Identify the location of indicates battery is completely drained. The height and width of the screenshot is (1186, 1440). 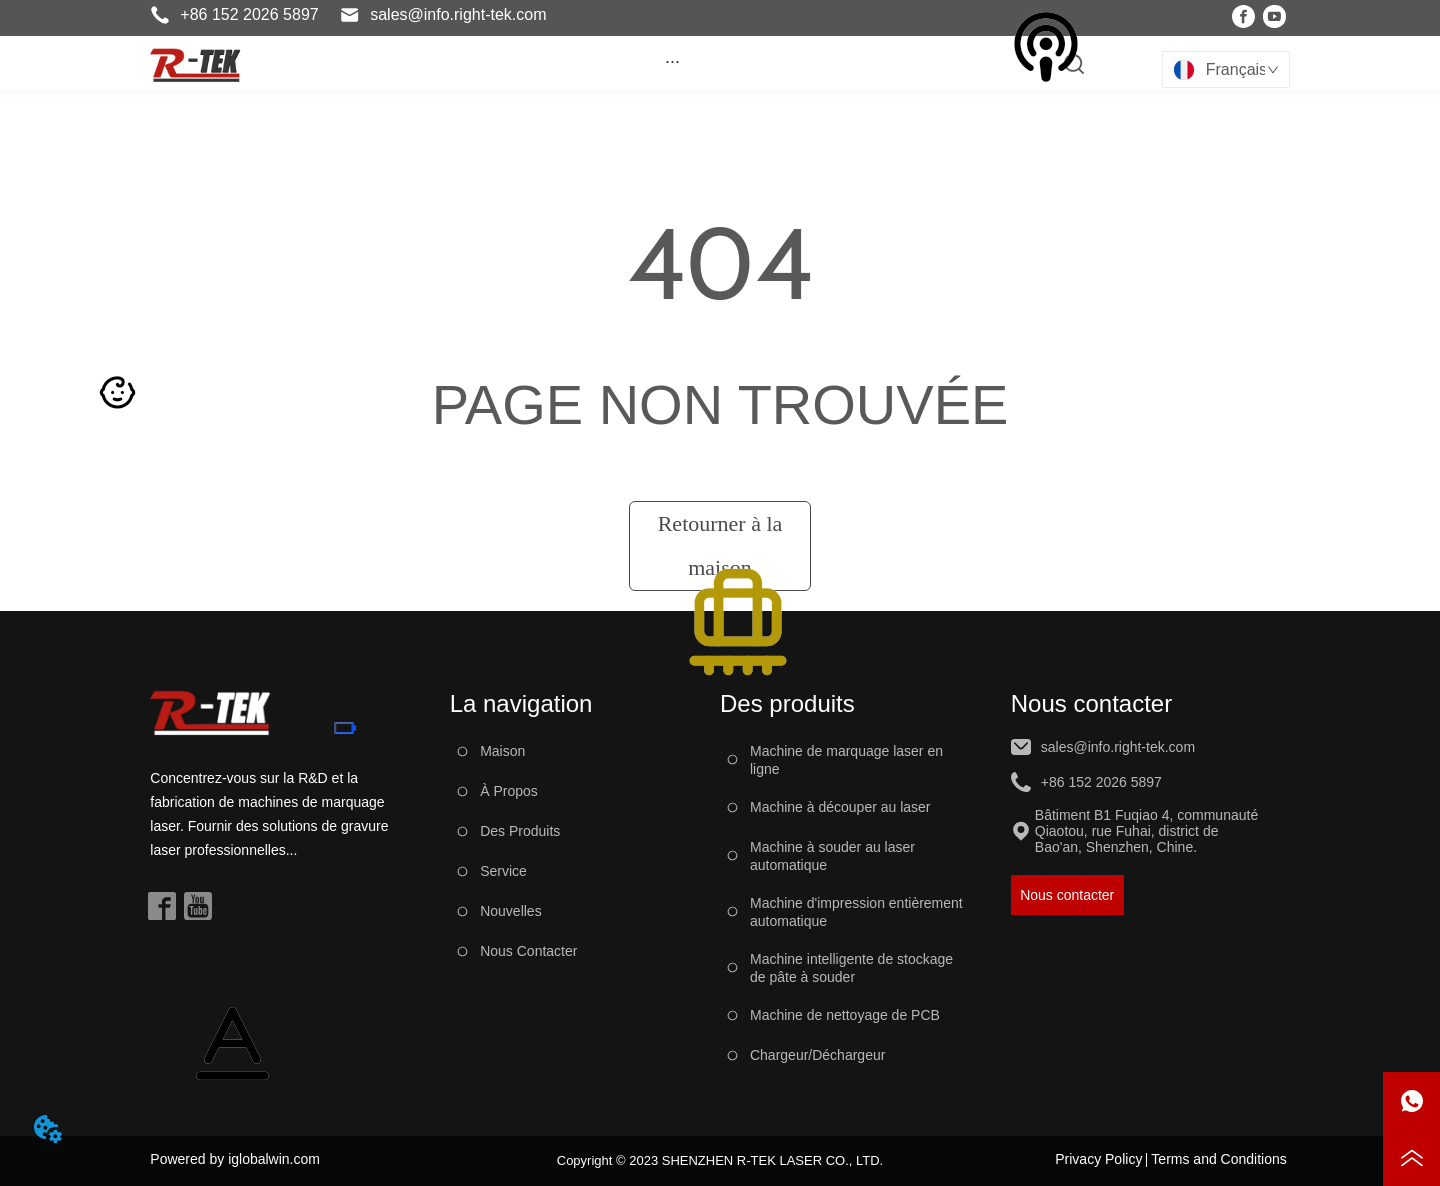
(345, 728).